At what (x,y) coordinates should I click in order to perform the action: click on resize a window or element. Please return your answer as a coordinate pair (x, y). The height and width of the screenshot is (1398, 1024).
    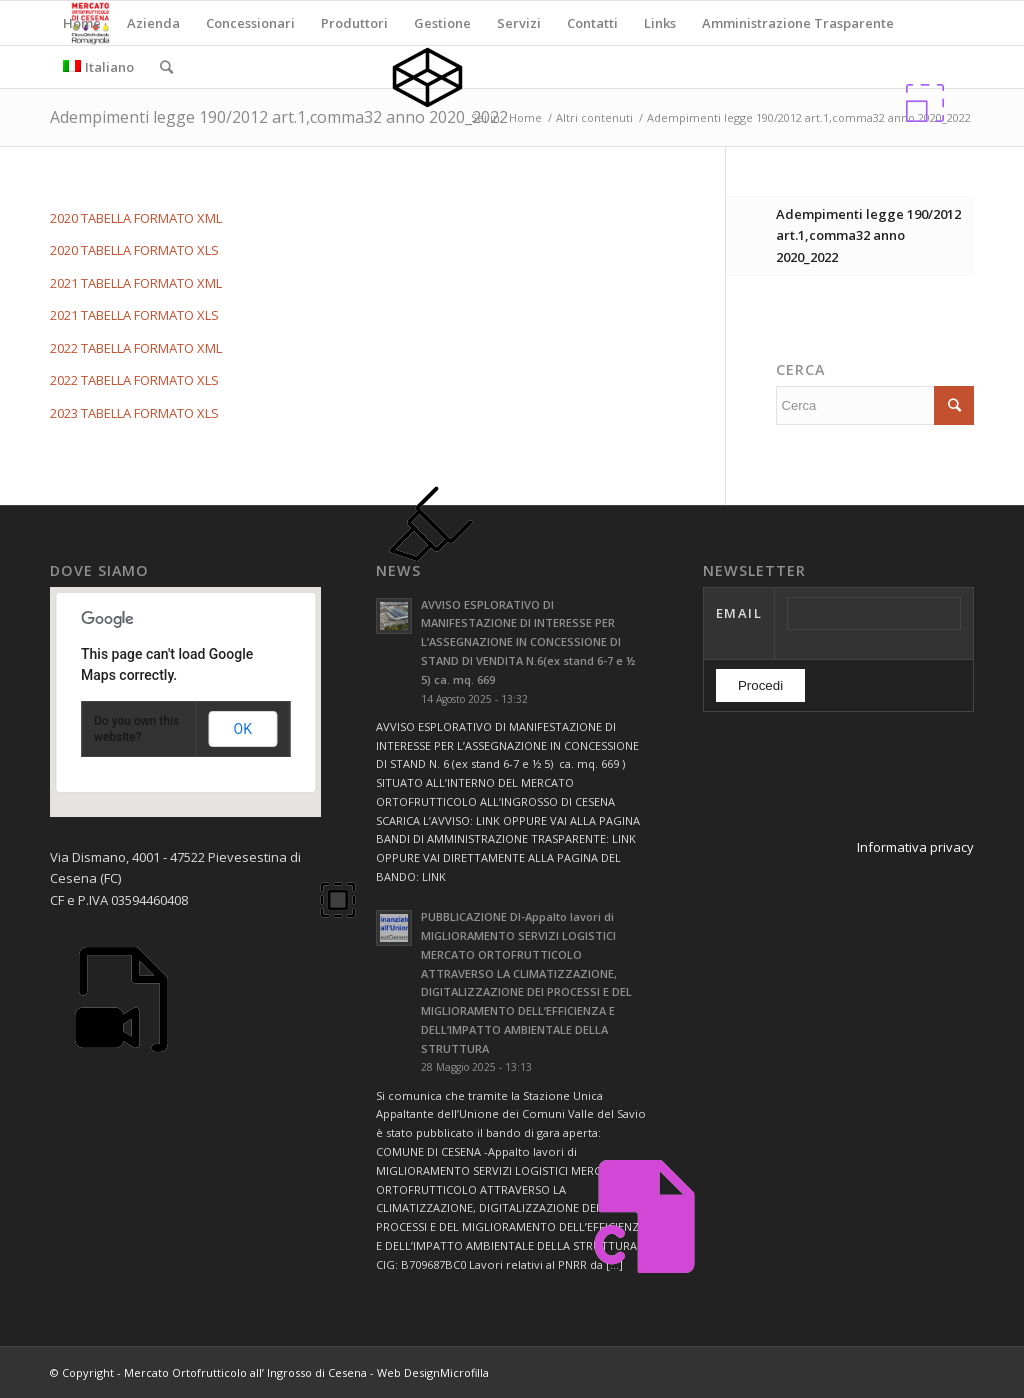
    Looking at the image, I should click on (925, 103).